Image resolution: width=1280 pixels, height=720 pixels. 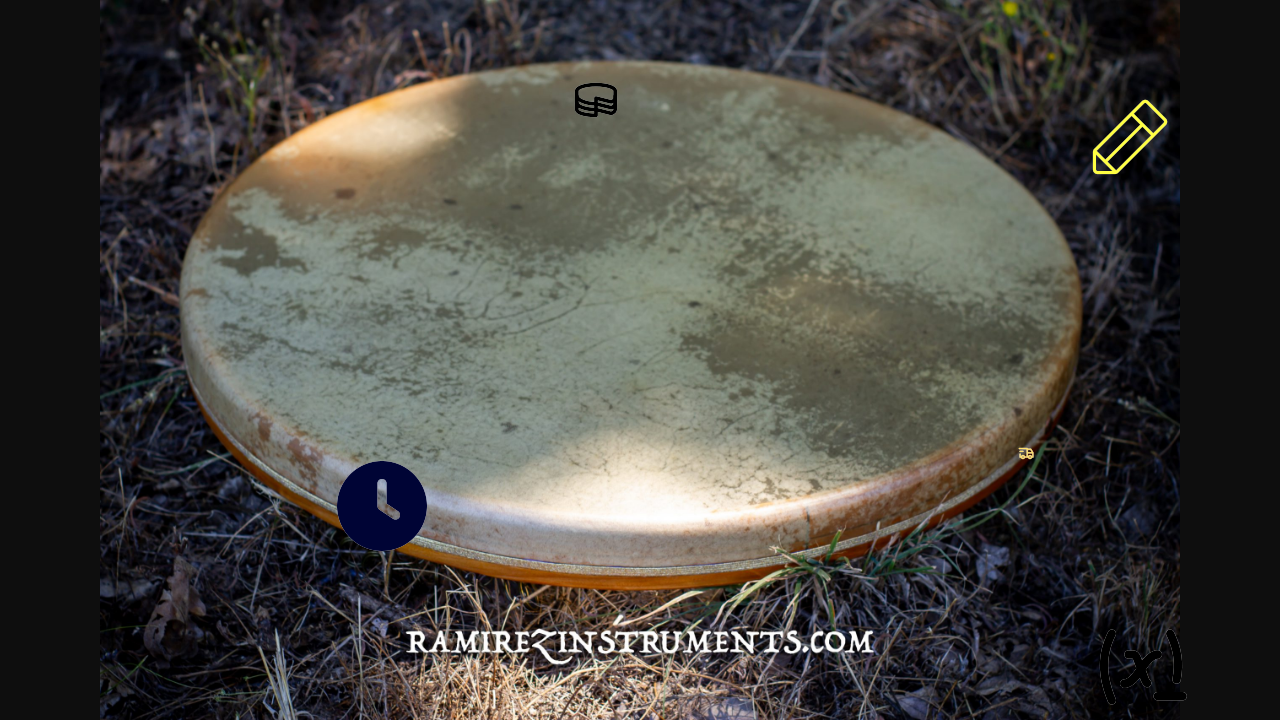 I want to click on remove a variable from an equation or formula, so click(x=1141, y=667).